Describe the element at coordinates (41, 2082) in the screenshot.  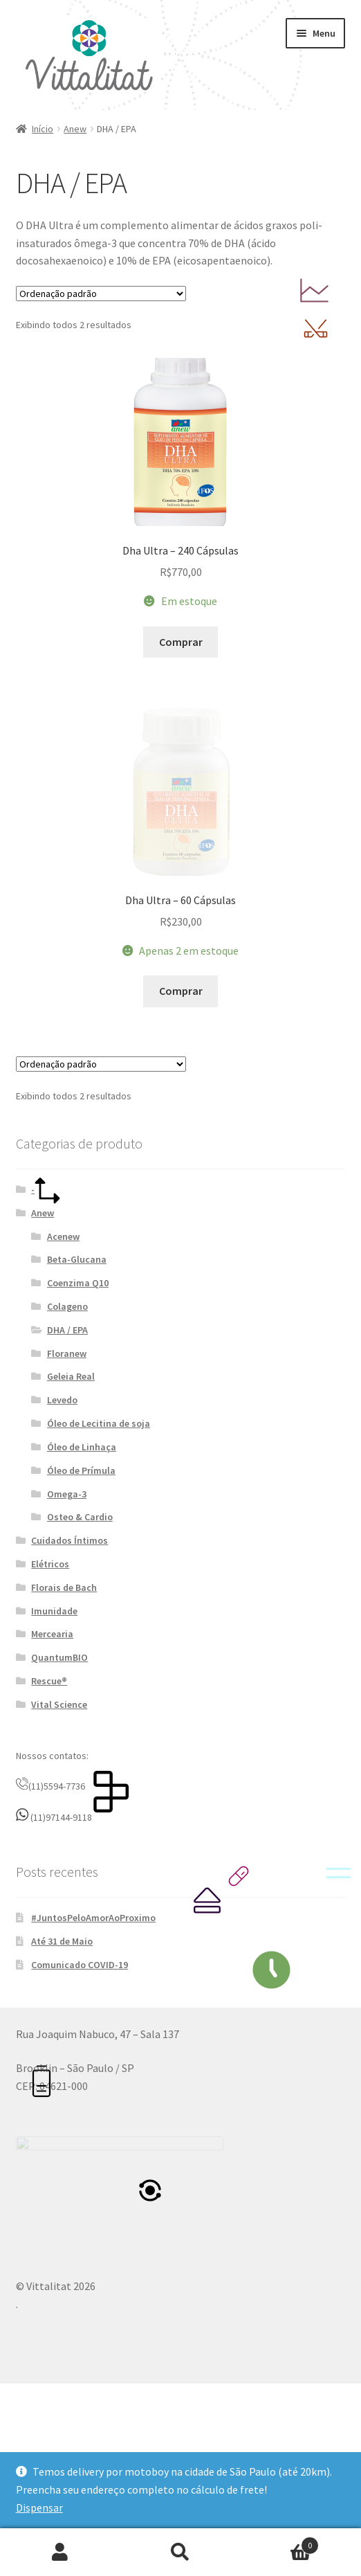
I see `indicates medium battery level` at that location.